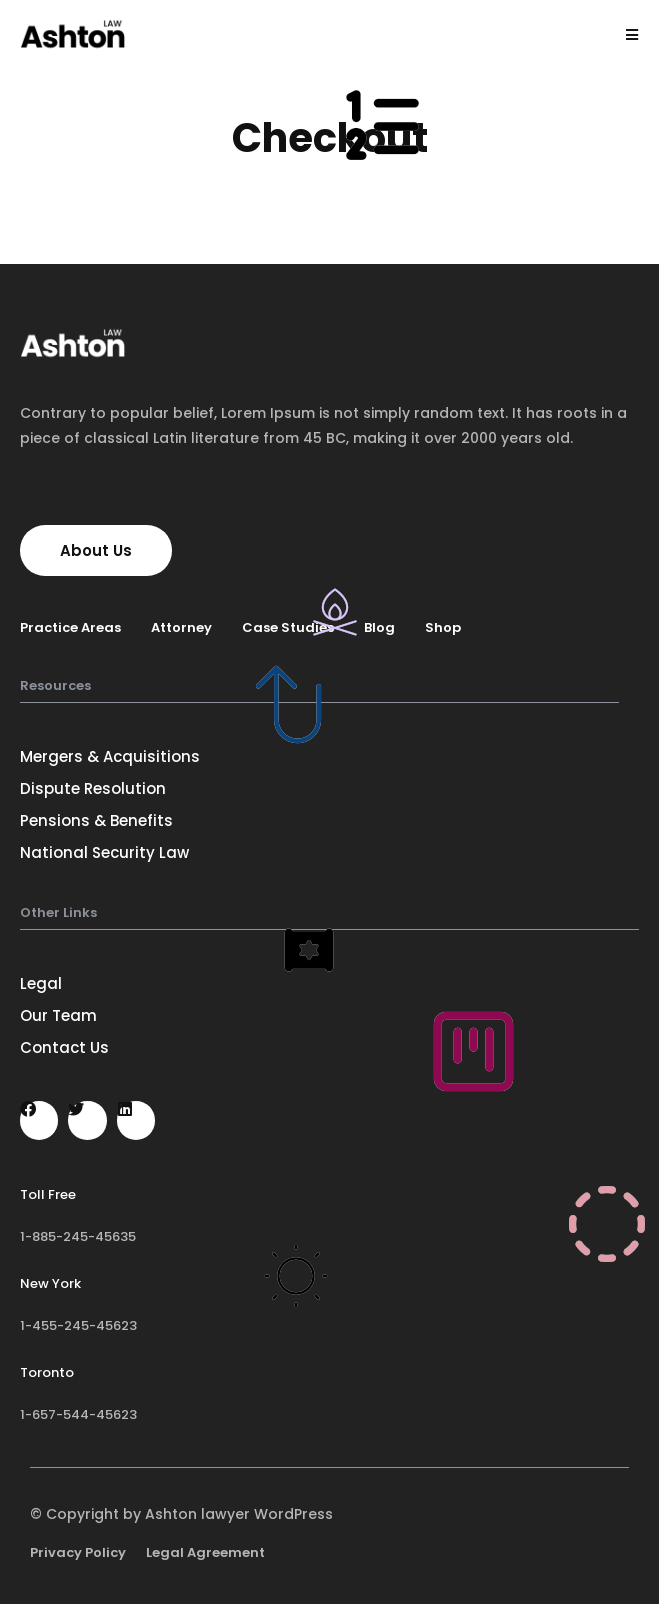 This screenshot has width=659, height=1604. Describe the element at coordinates (607, 1224) in the screenshot. I see `create a new draft issue` at that location.